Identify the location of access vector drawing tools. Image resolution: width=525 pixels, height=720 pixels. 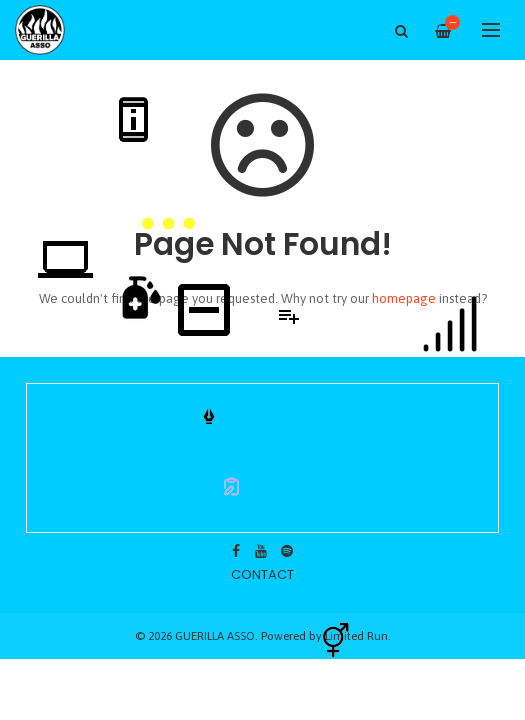
(209, 416).